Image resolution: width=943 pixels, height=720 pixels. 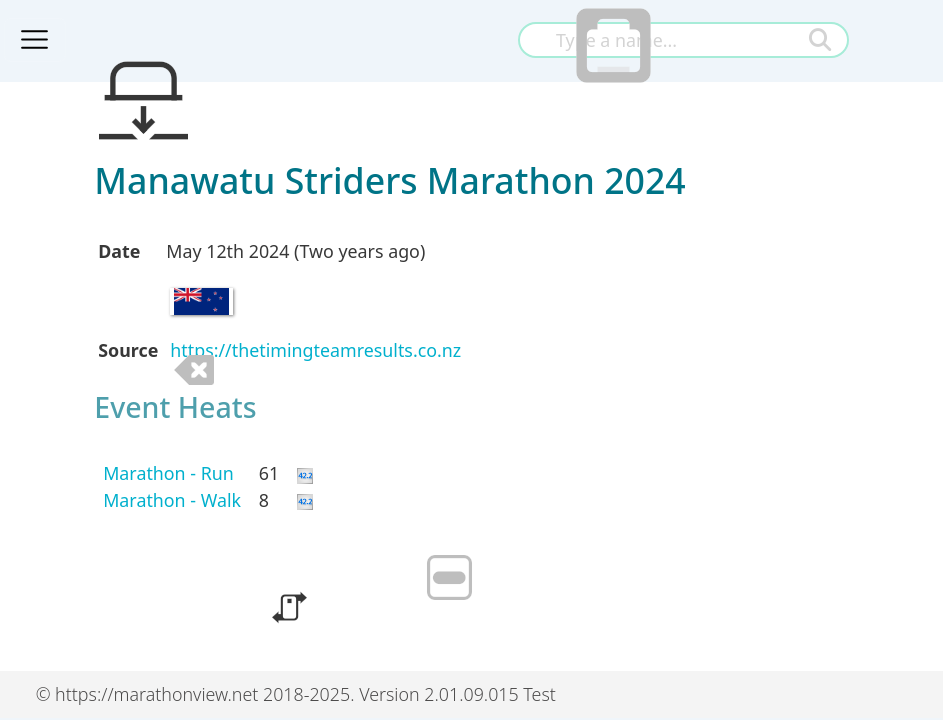 I want to click on configure network proxy settings, so click(x=289, y=607).